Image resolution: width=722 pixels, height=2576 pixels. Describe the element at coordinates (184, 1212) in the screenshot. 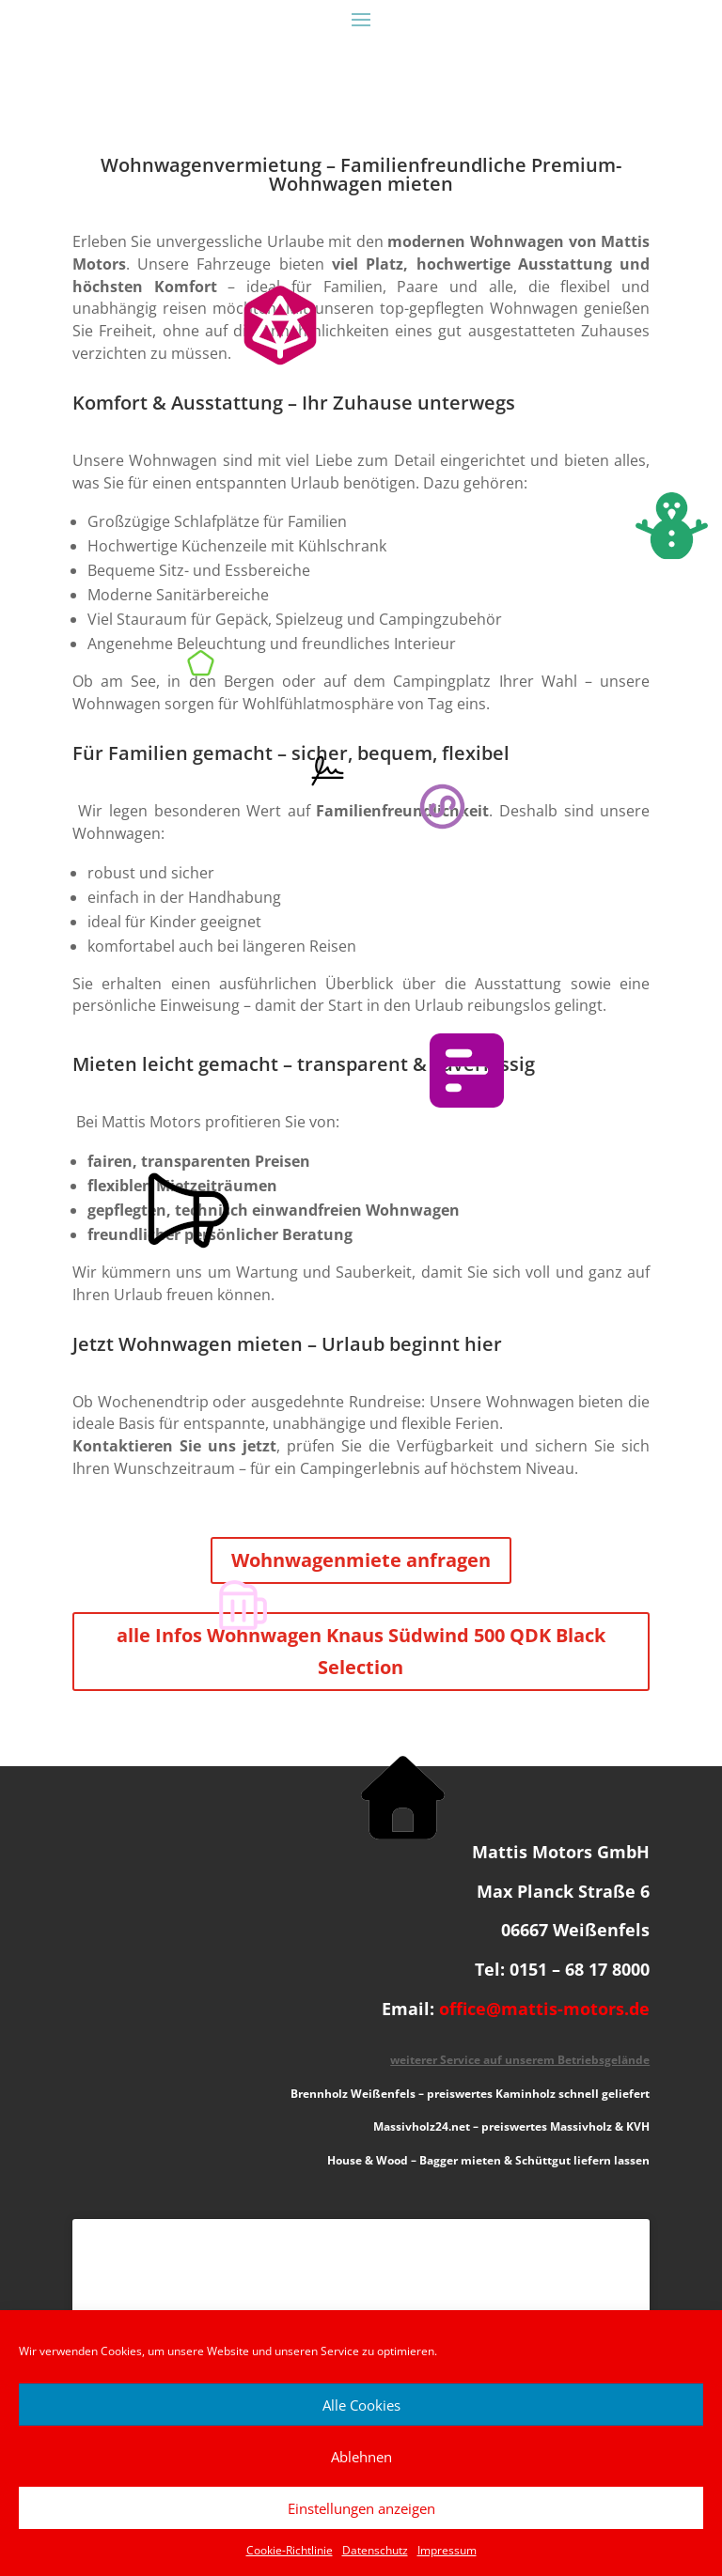

I see `make an announcement or broadcast` at that location.